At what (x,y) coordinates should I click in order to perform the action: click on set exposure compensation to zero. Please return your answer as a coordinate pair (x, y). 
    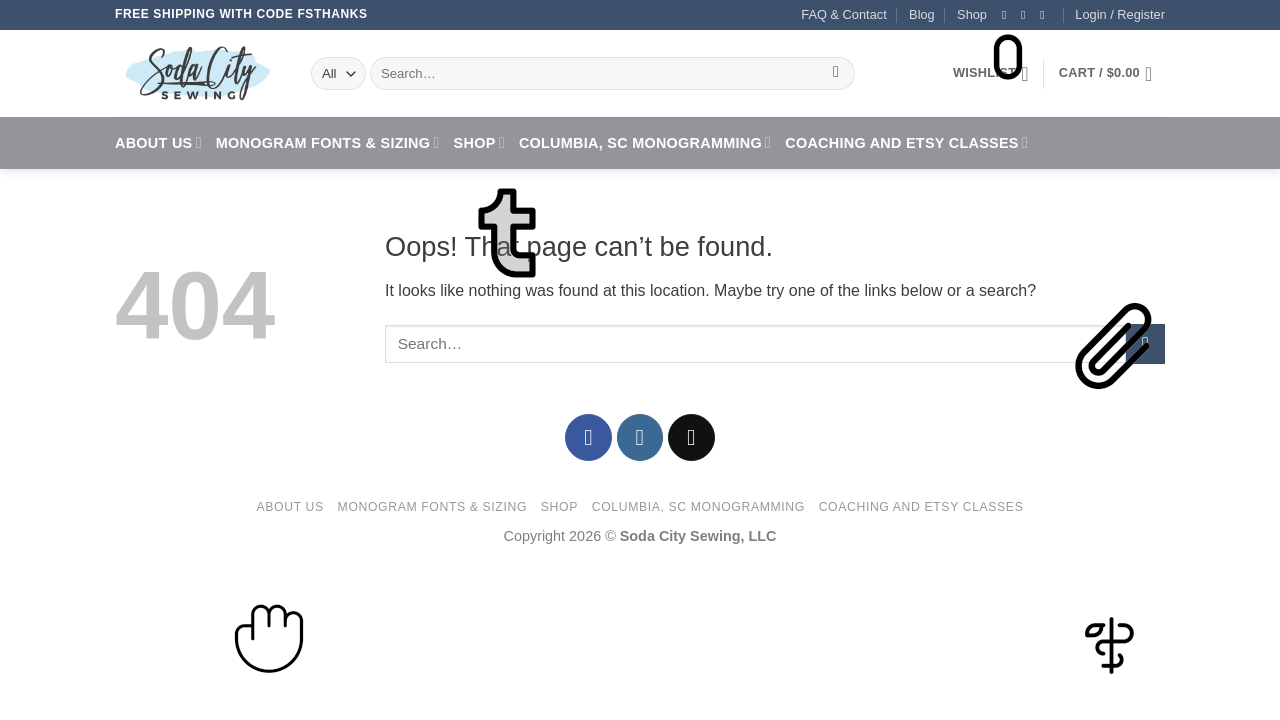
    Looking at the image, I should click on (1008, 57).